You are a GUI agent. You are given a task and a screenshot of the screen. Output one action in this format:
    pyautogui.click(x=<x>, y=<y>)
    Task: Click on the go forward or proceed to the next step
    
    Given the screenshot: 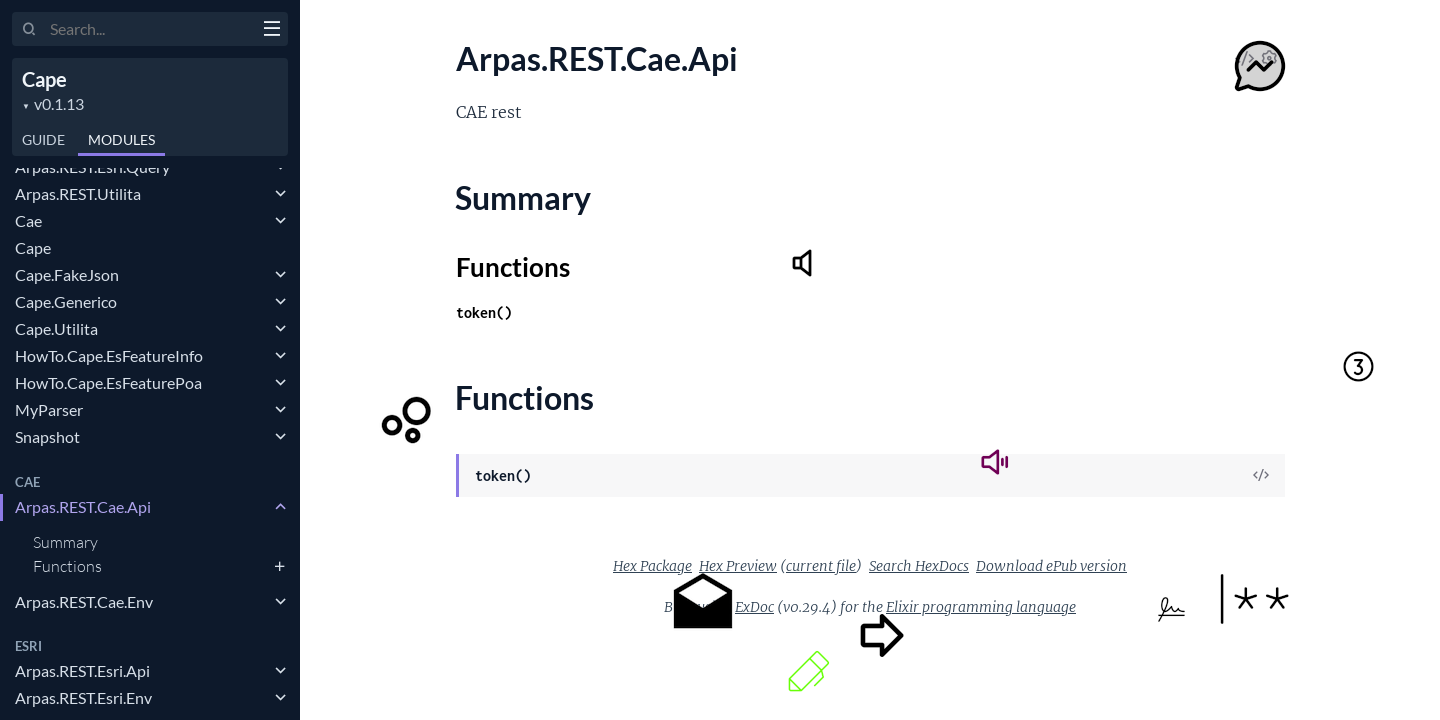 What is the action you would take?
    pyautogui.click(x=880, y=635)
    